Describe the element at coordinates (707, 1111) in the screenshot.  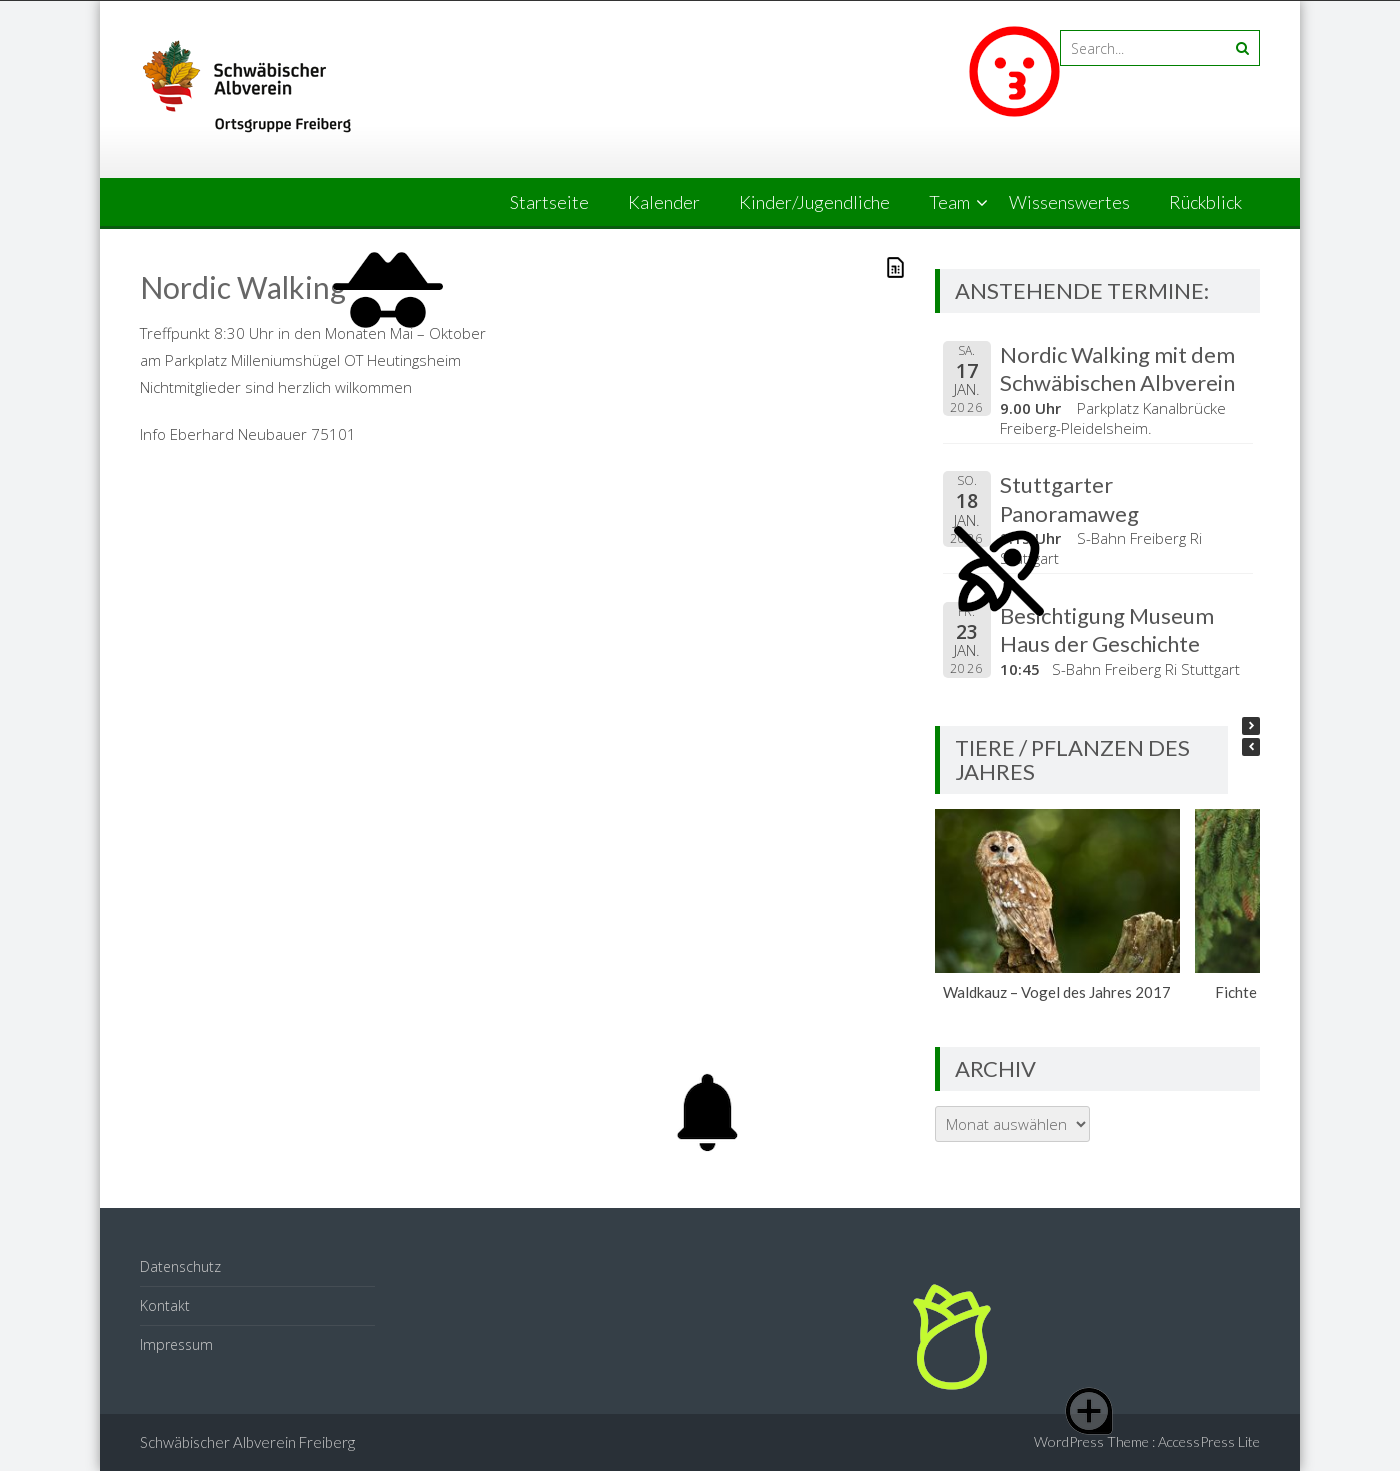
I see `view your notifications` at that location.